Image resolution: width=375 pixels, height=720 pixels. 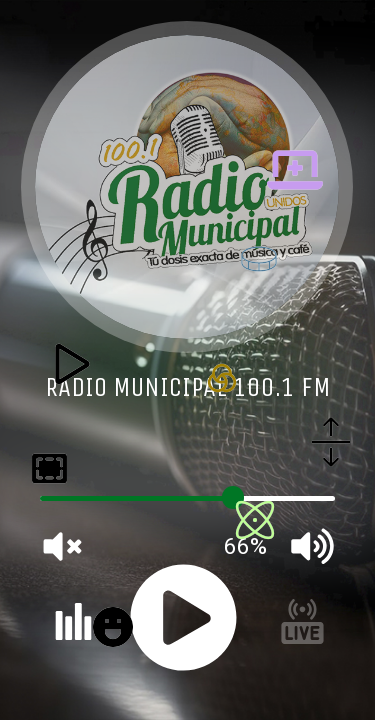 What do you see at coordinates (222, 378) in the screenshot?
I see `access your spaces or workspaces` at bounding box center [222, 378].